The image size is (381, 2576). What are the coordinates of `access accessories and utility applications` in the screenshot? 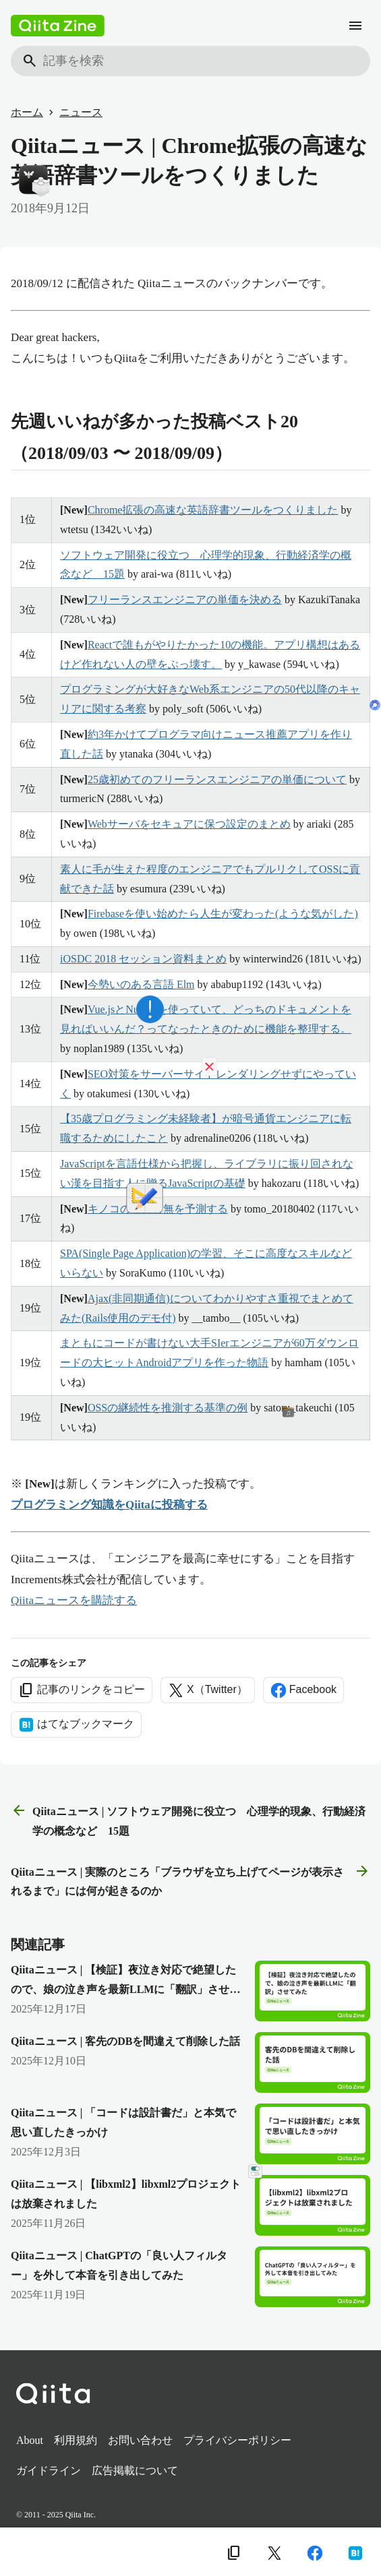 It's located at (144, 1198).